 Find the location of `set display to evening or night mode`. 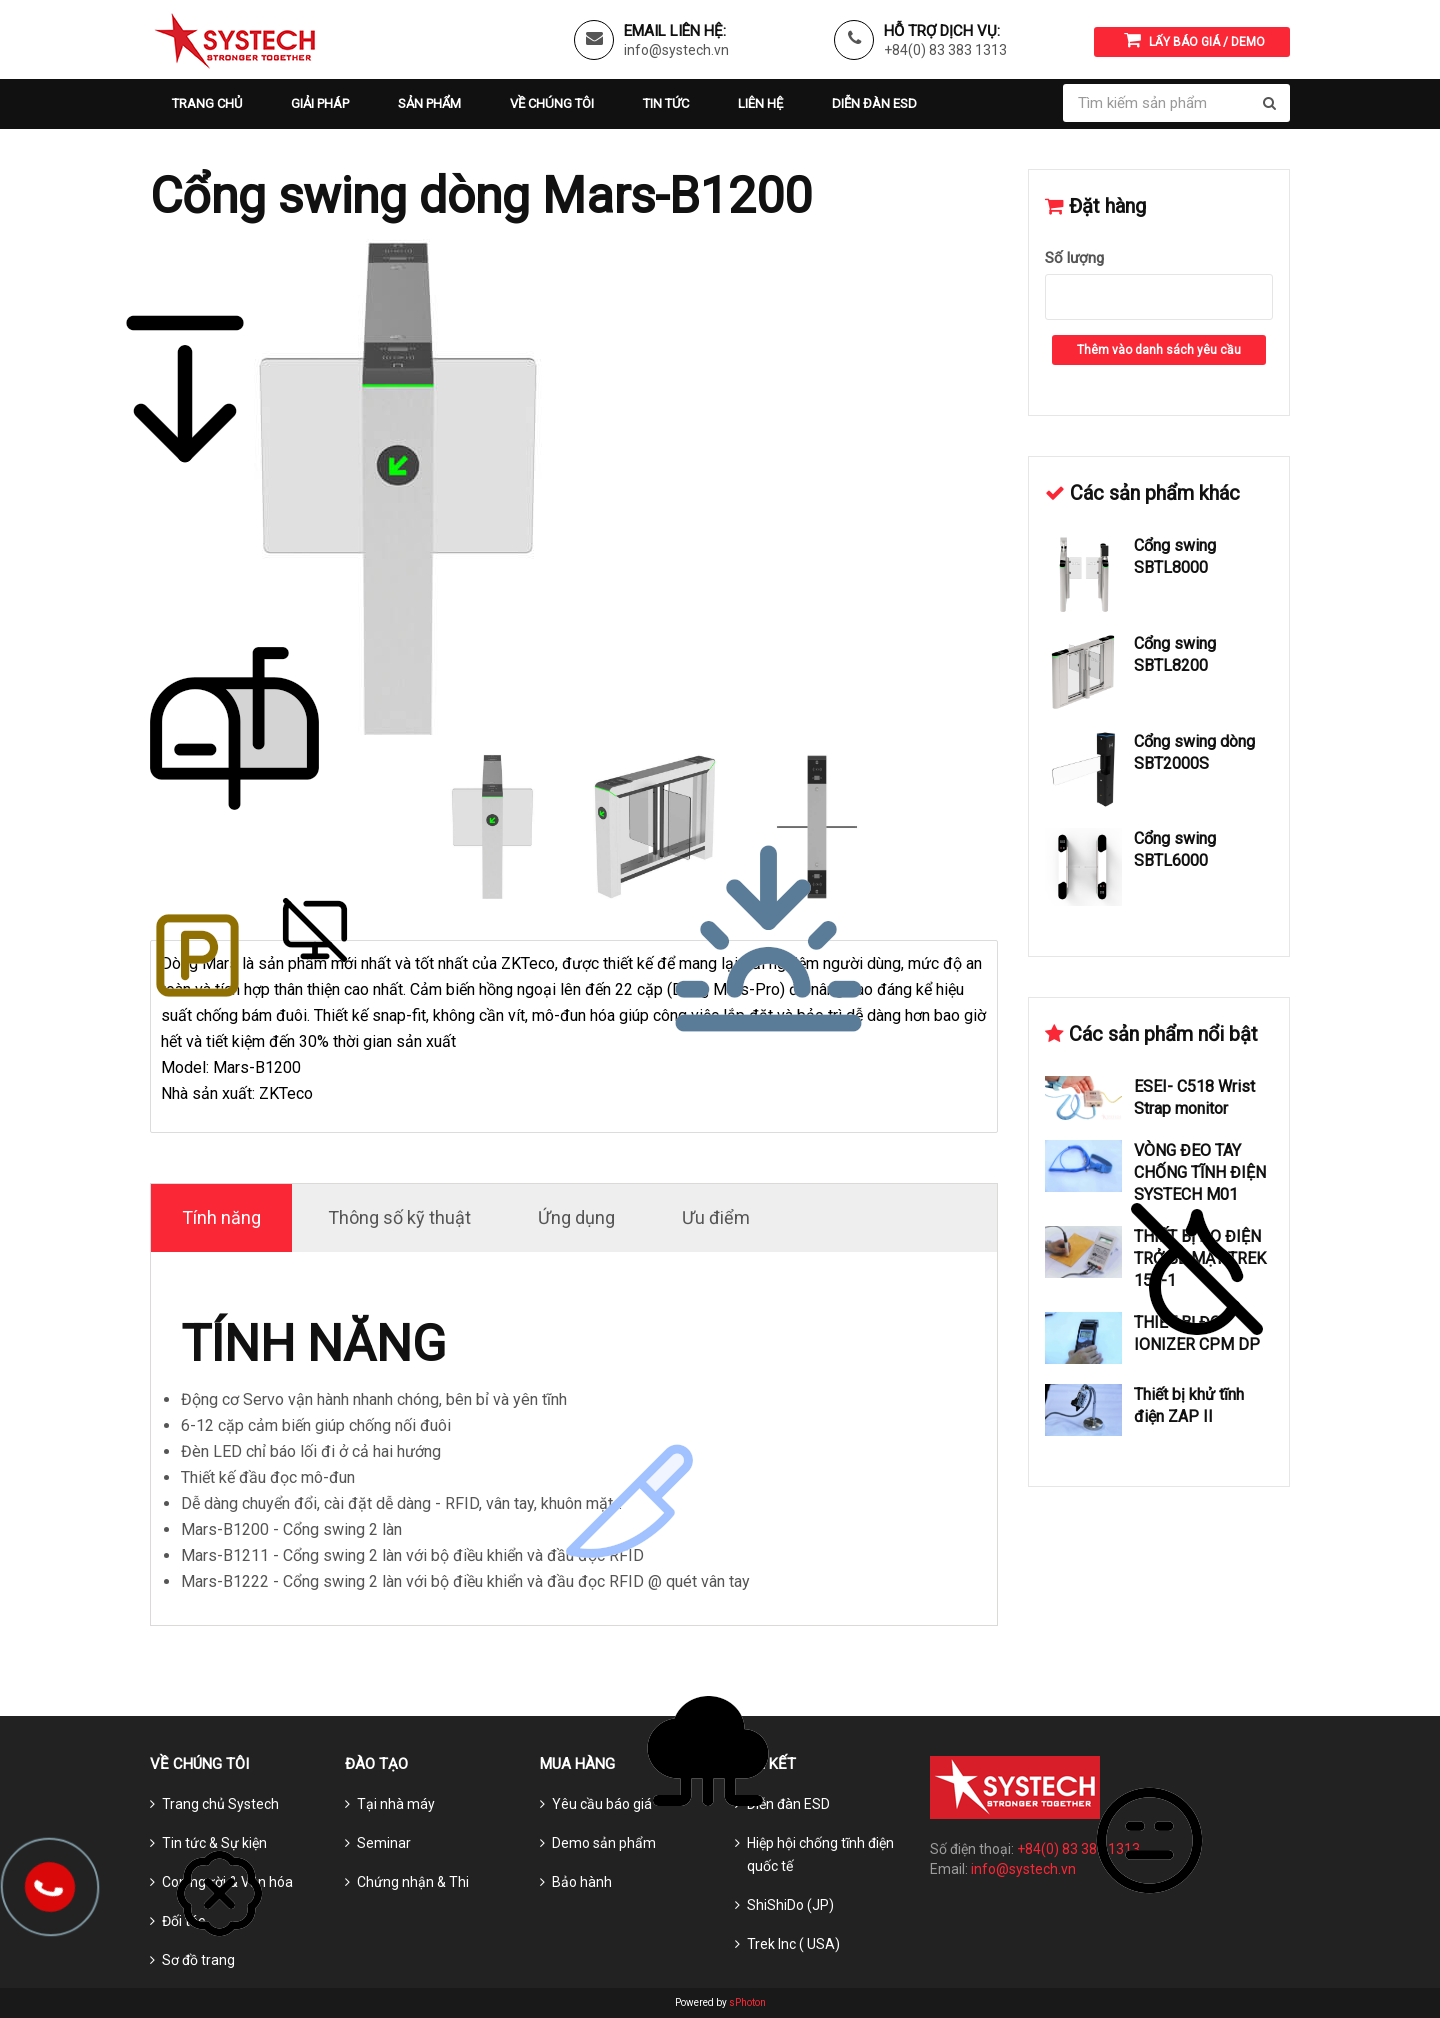

set display to evening or night mode is located at coordinates (768, 938).